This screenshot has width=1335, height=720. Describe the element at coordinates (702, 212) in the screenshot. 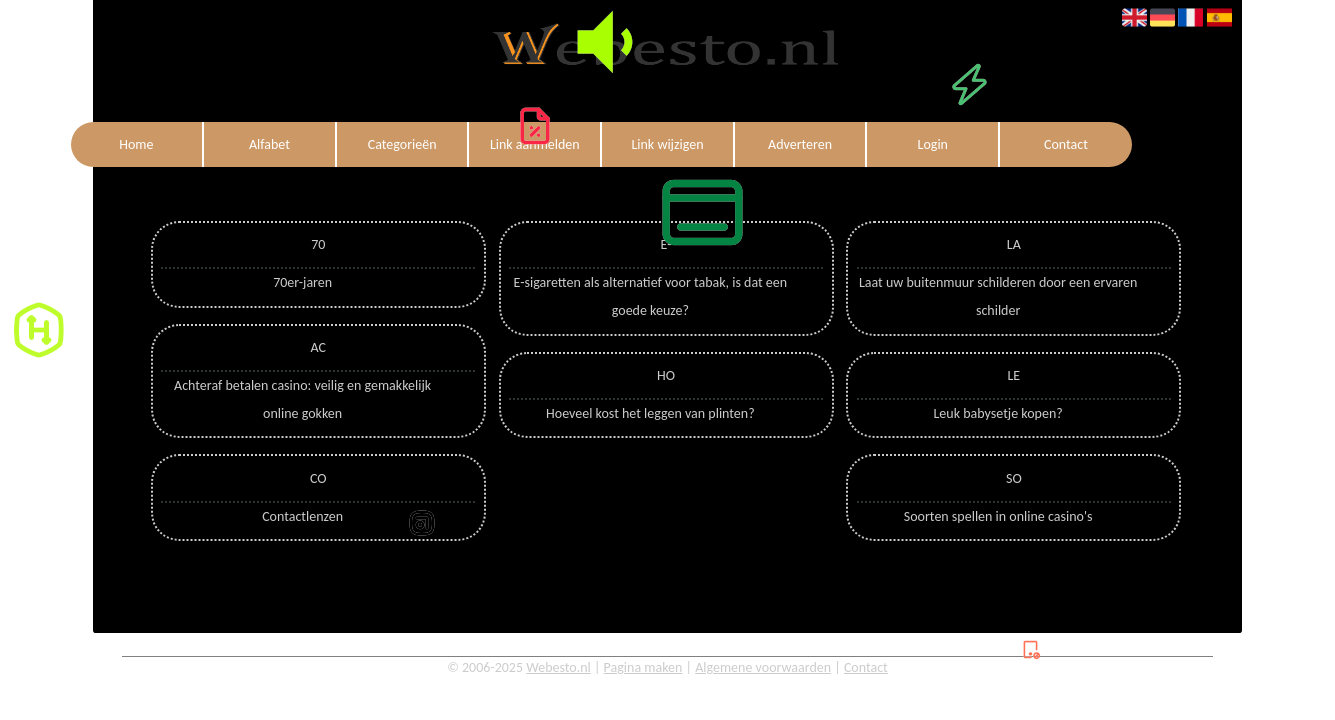

I see `access the dock or taskbar` at that location.